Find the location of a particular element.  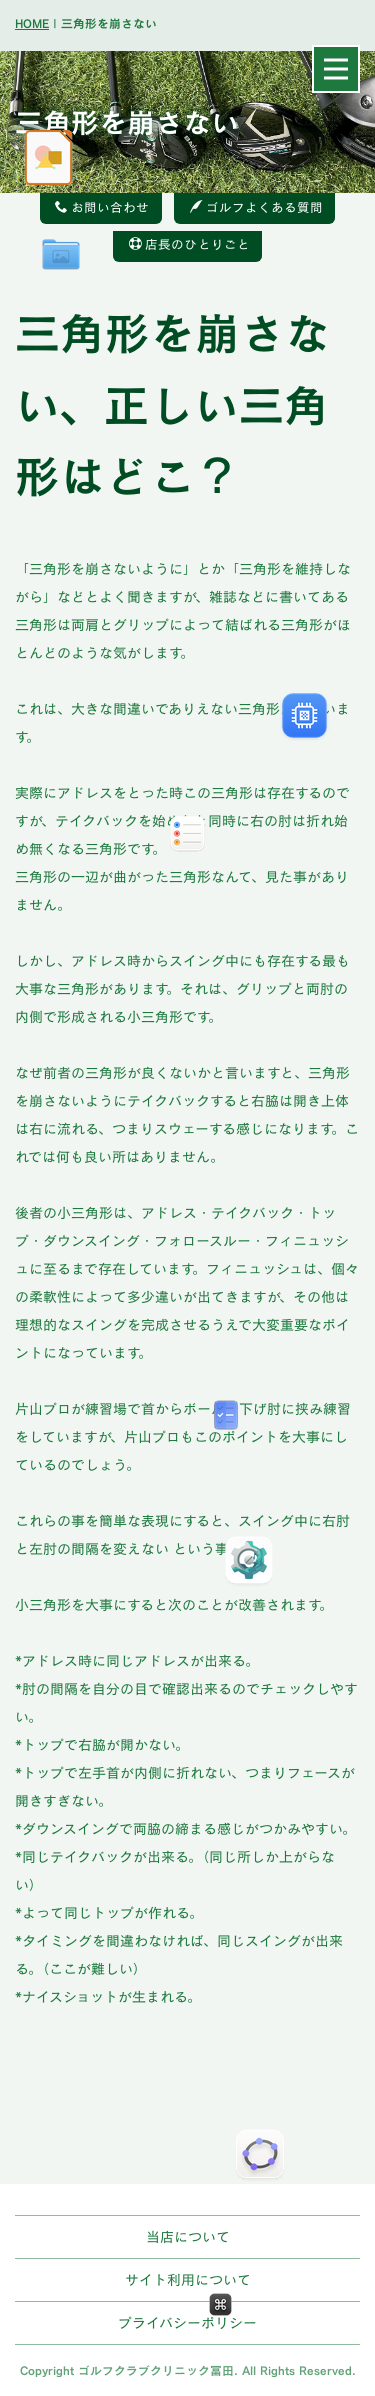

open the Reminders app is located at coordinates (187, 833).